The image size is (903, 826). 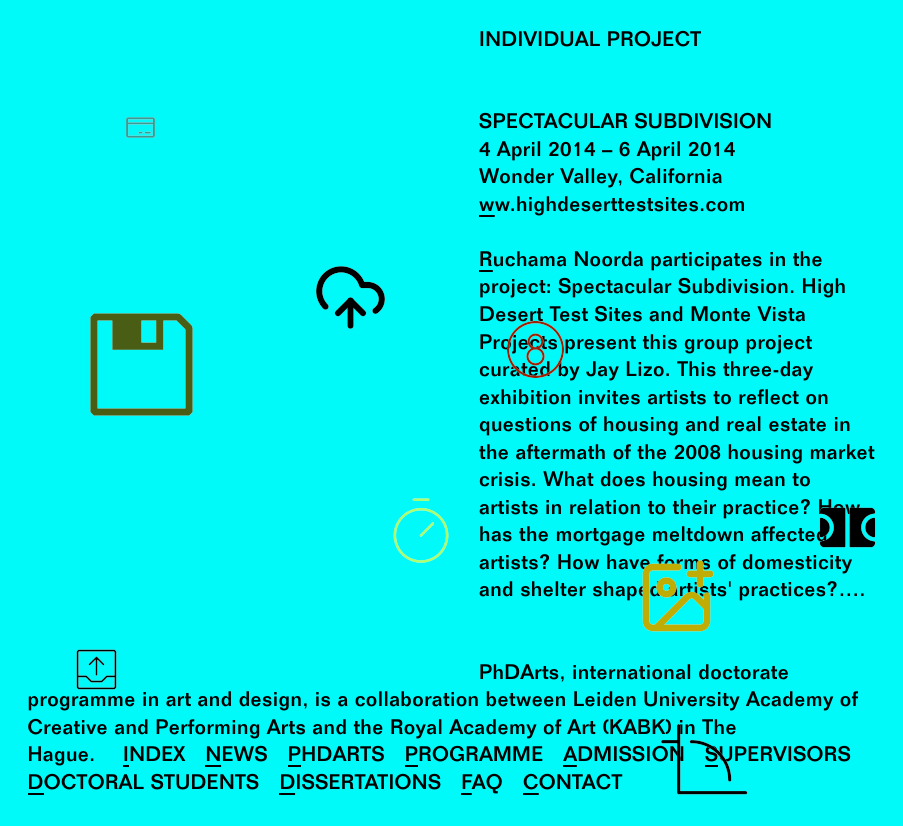 What do you see at coordinates (847, 527) in the screenshot?
I see `view basketball court information` at bounding box center [847, 527].